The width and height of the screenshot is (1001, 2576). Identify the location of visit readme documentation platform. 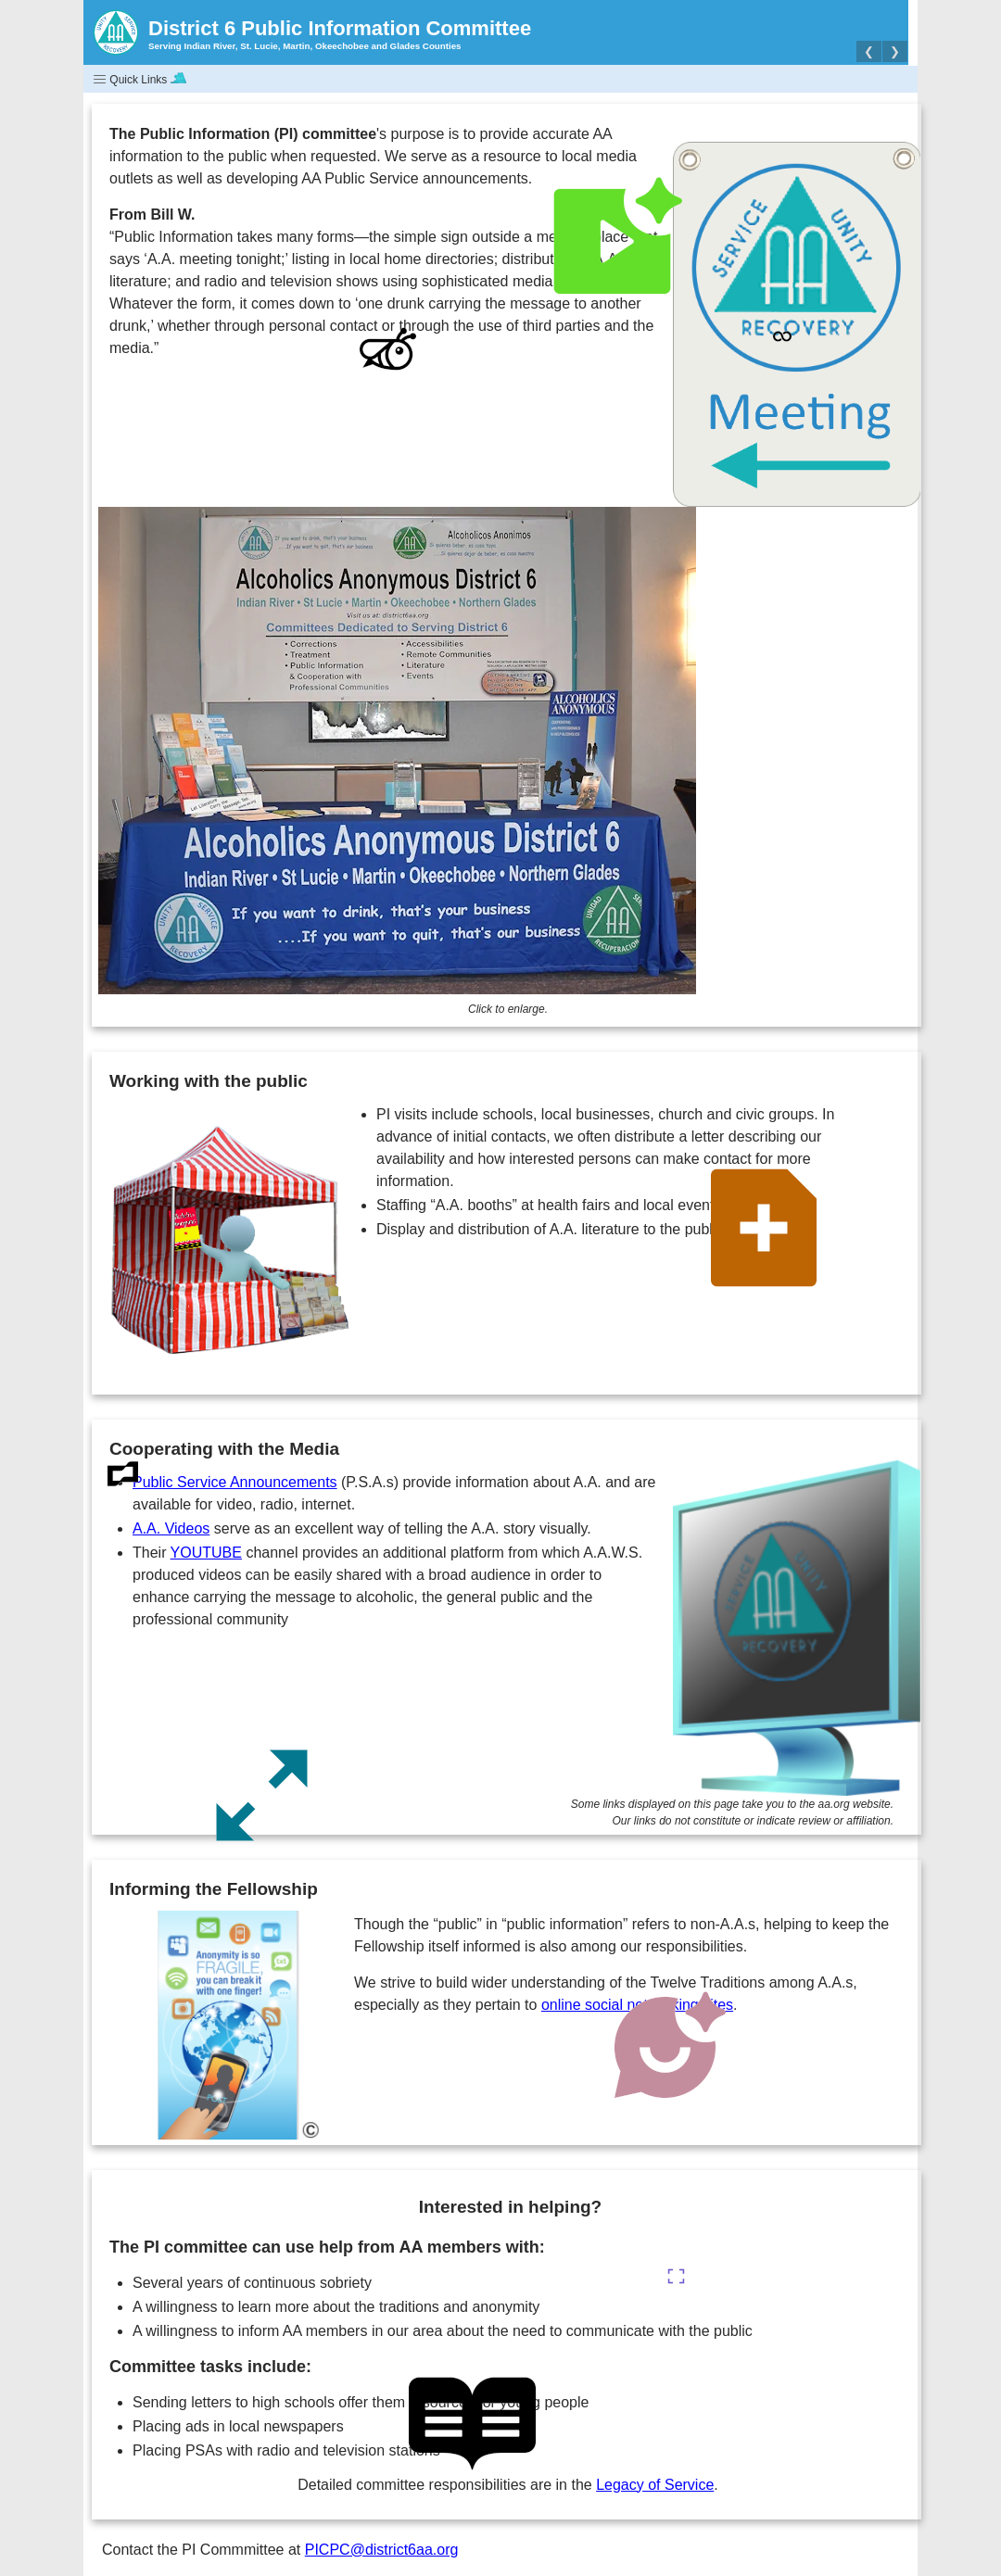
(472, 2423).